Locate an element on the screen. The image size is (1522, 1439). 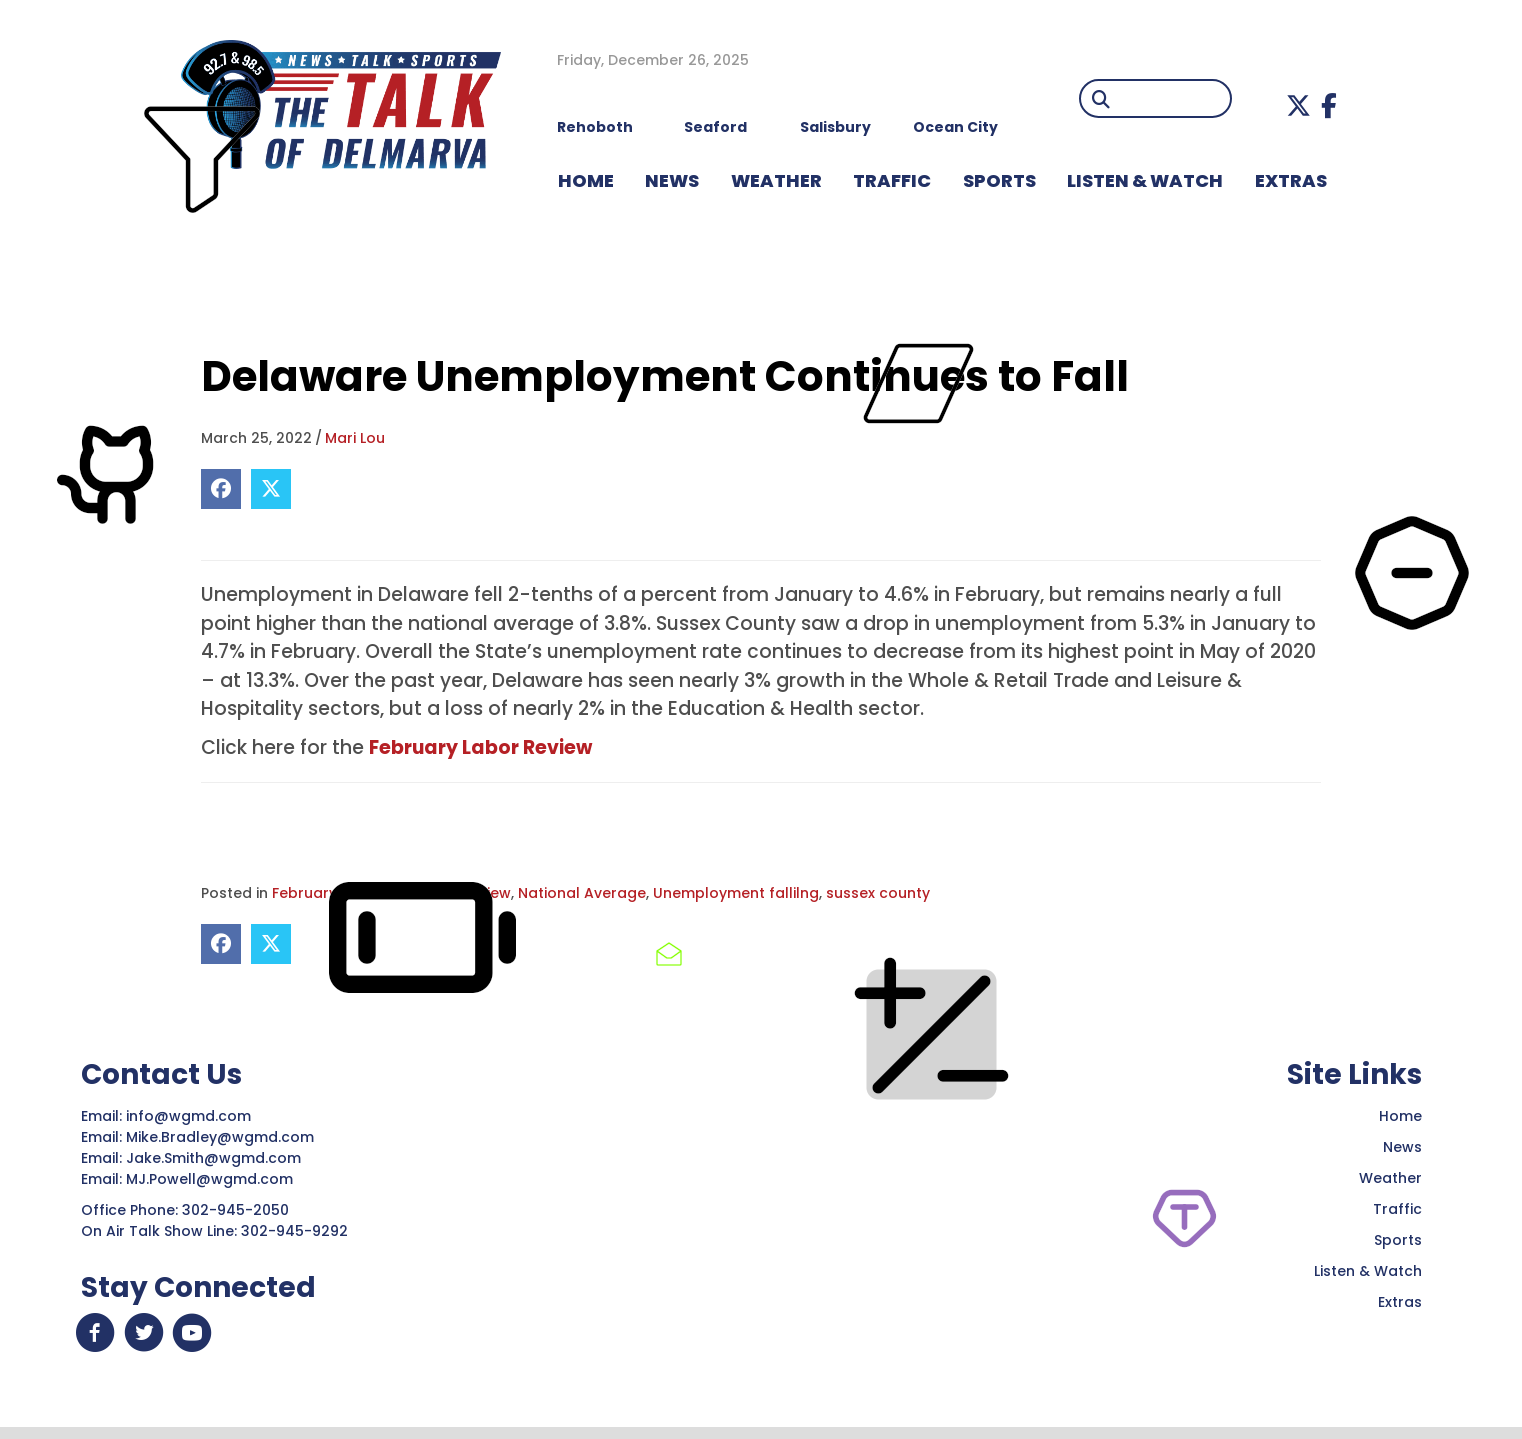
indicates low battery level is located at coordinates (422, 937).